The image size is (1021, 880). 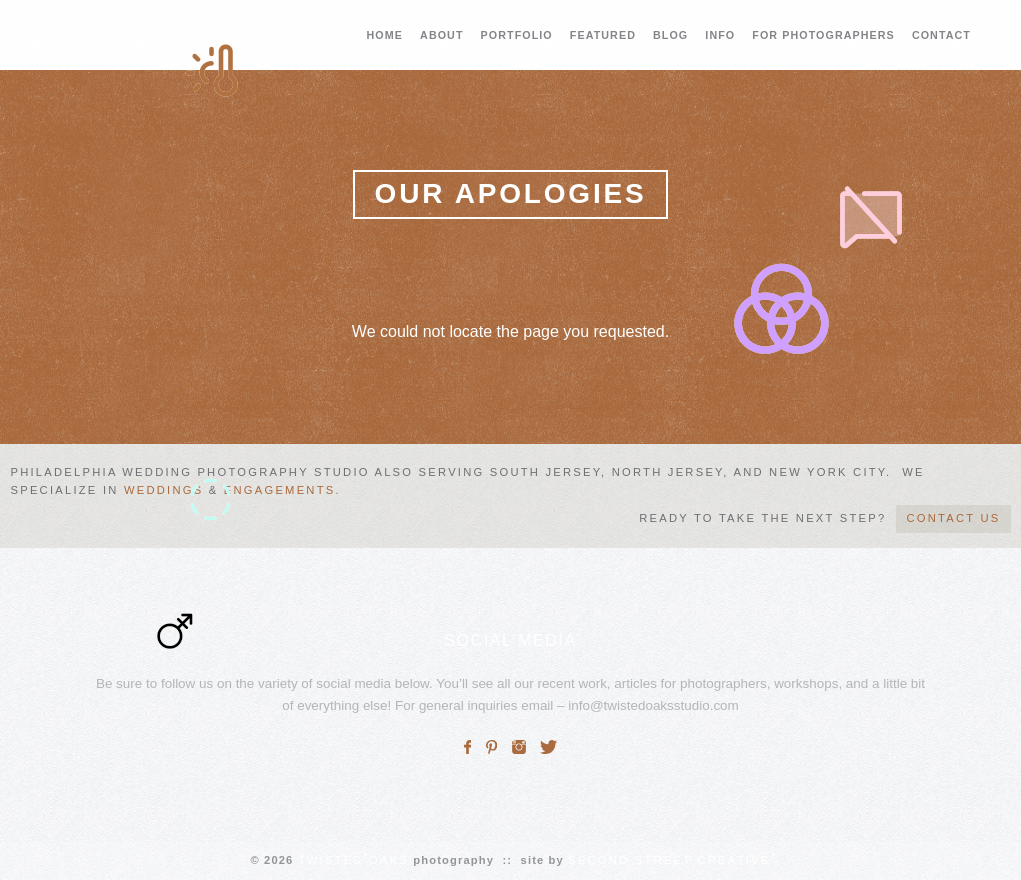 What do you see at coordinates (781, 310) in the screenshot?
I see `indicates overlapping or shared data between three sets` at bounding box center [781, 310].